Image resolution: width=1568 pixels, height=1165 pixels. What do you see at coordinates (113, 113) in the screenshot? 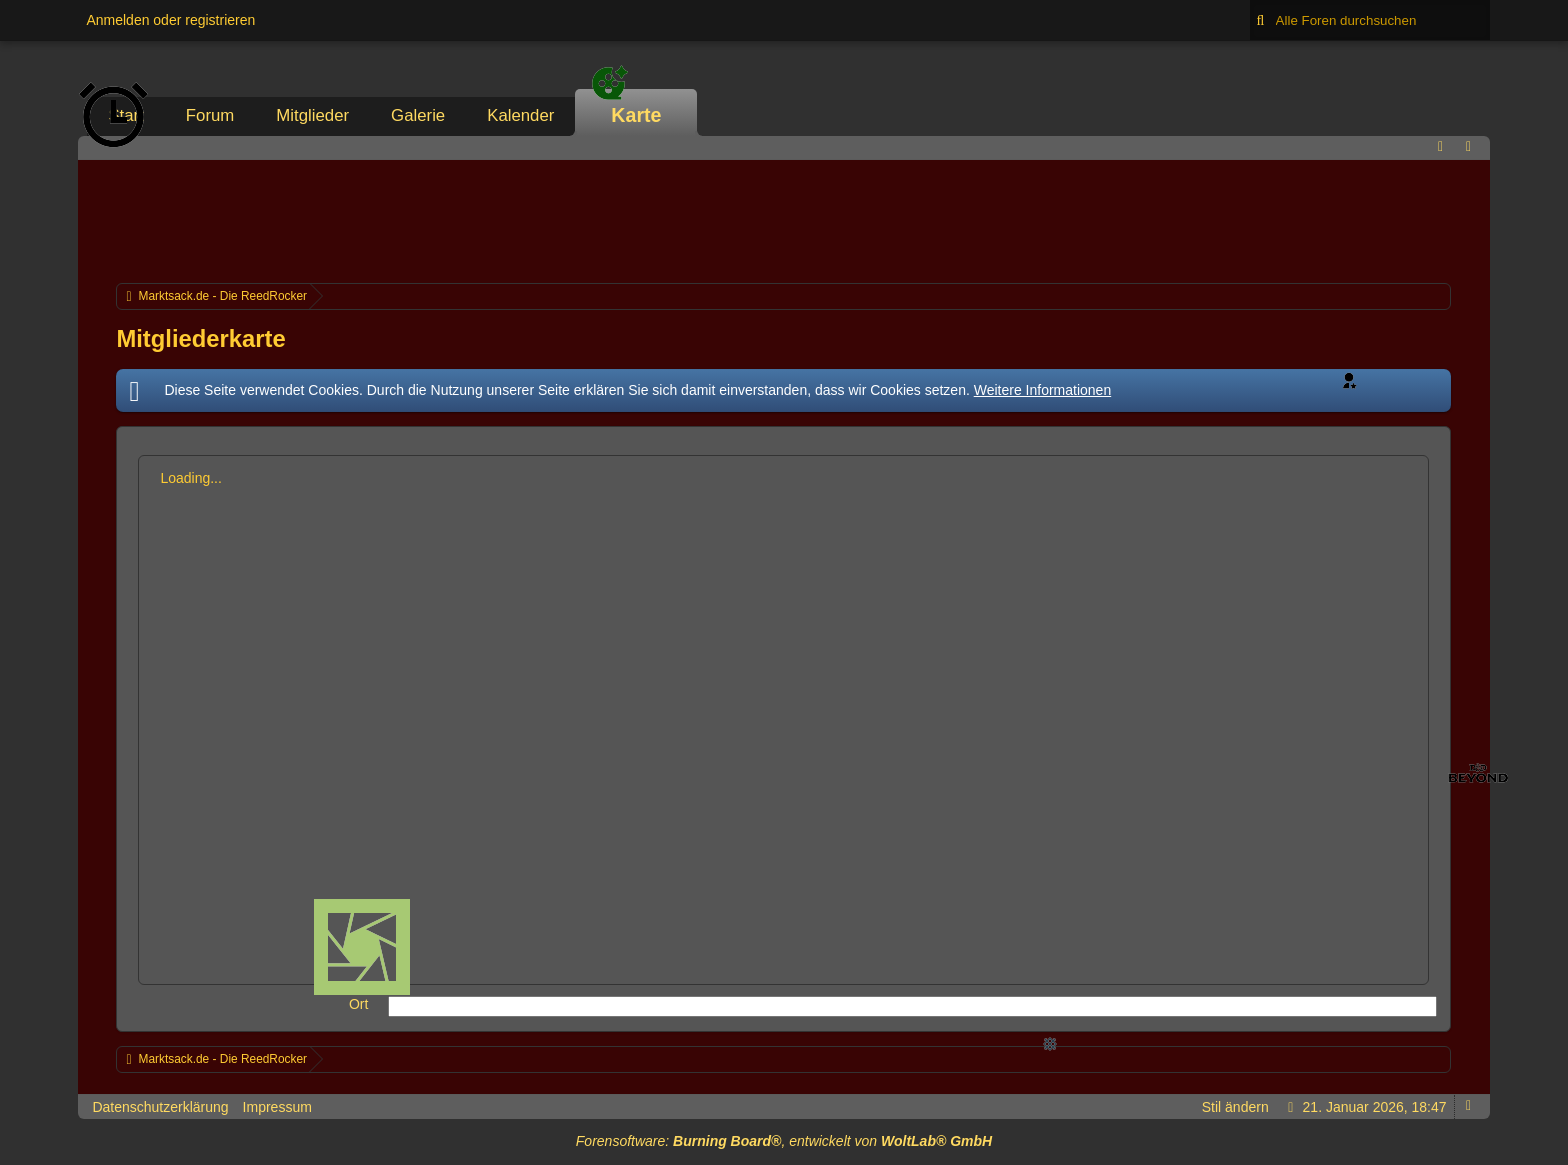
I see `set or manage alarms` at bounding box center [113, 113].